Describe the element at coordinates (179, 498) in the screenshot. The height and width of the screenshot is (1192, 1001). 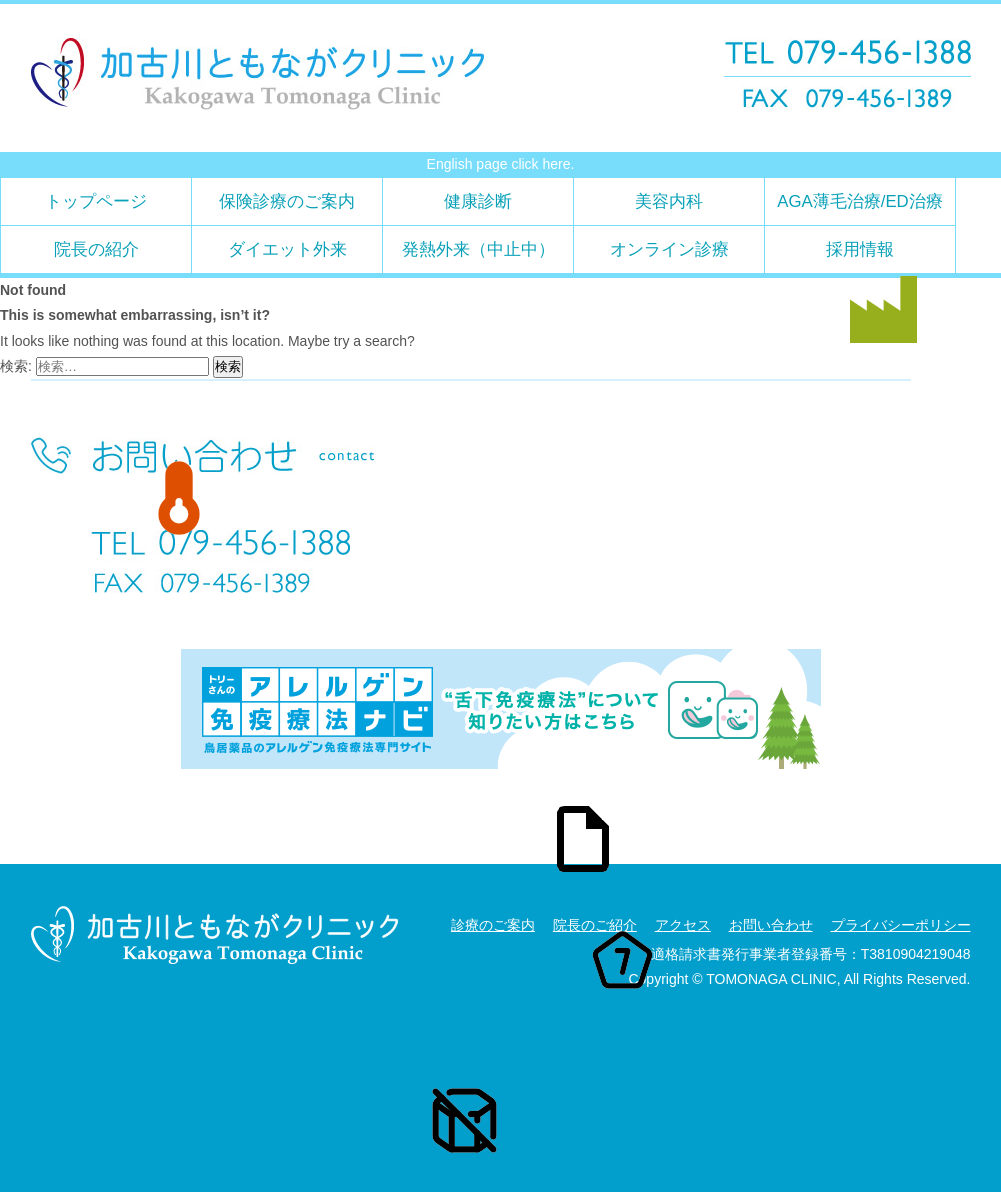
I see `indicates low temperature reading` at that location.